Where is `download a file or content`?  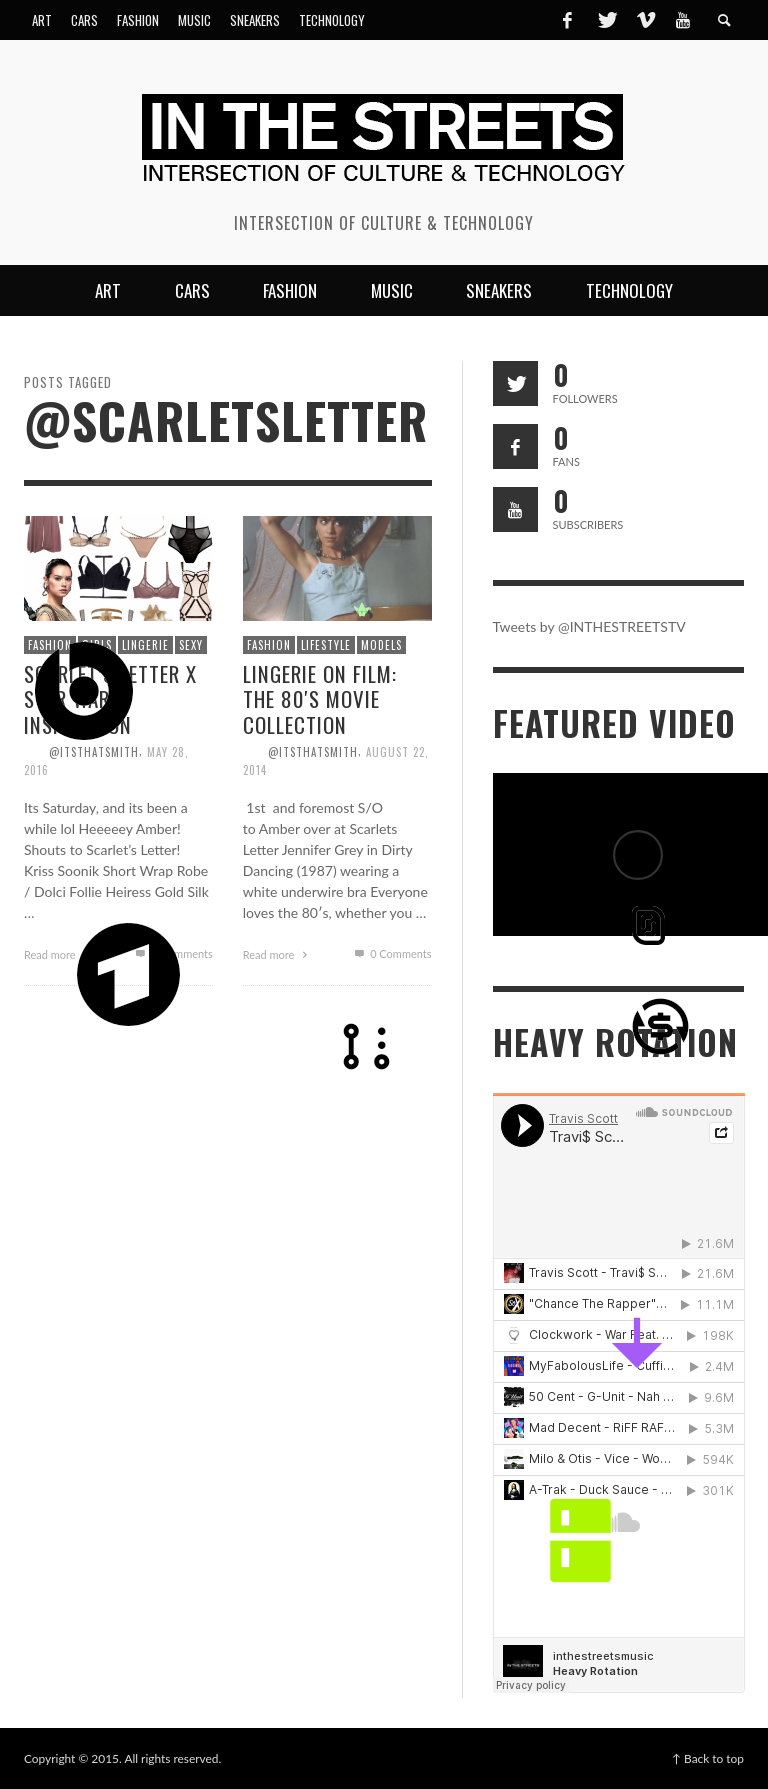
download a file or content is located at coordinates (637, 1343).